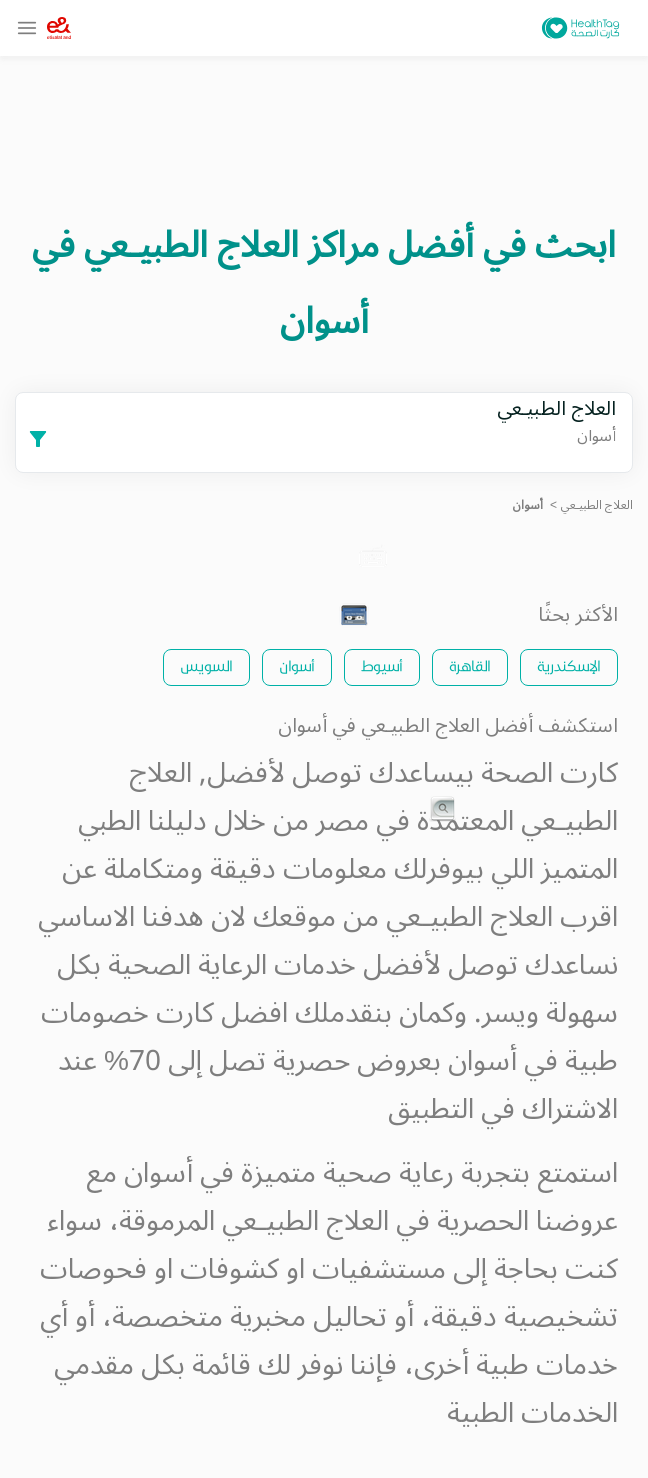 The width and height of the screenshot is (648, 1478). What do you see at coordinates (442, 808) in the screenshot?
I see `open search preferences or settings` at bounding box center [442, 808].